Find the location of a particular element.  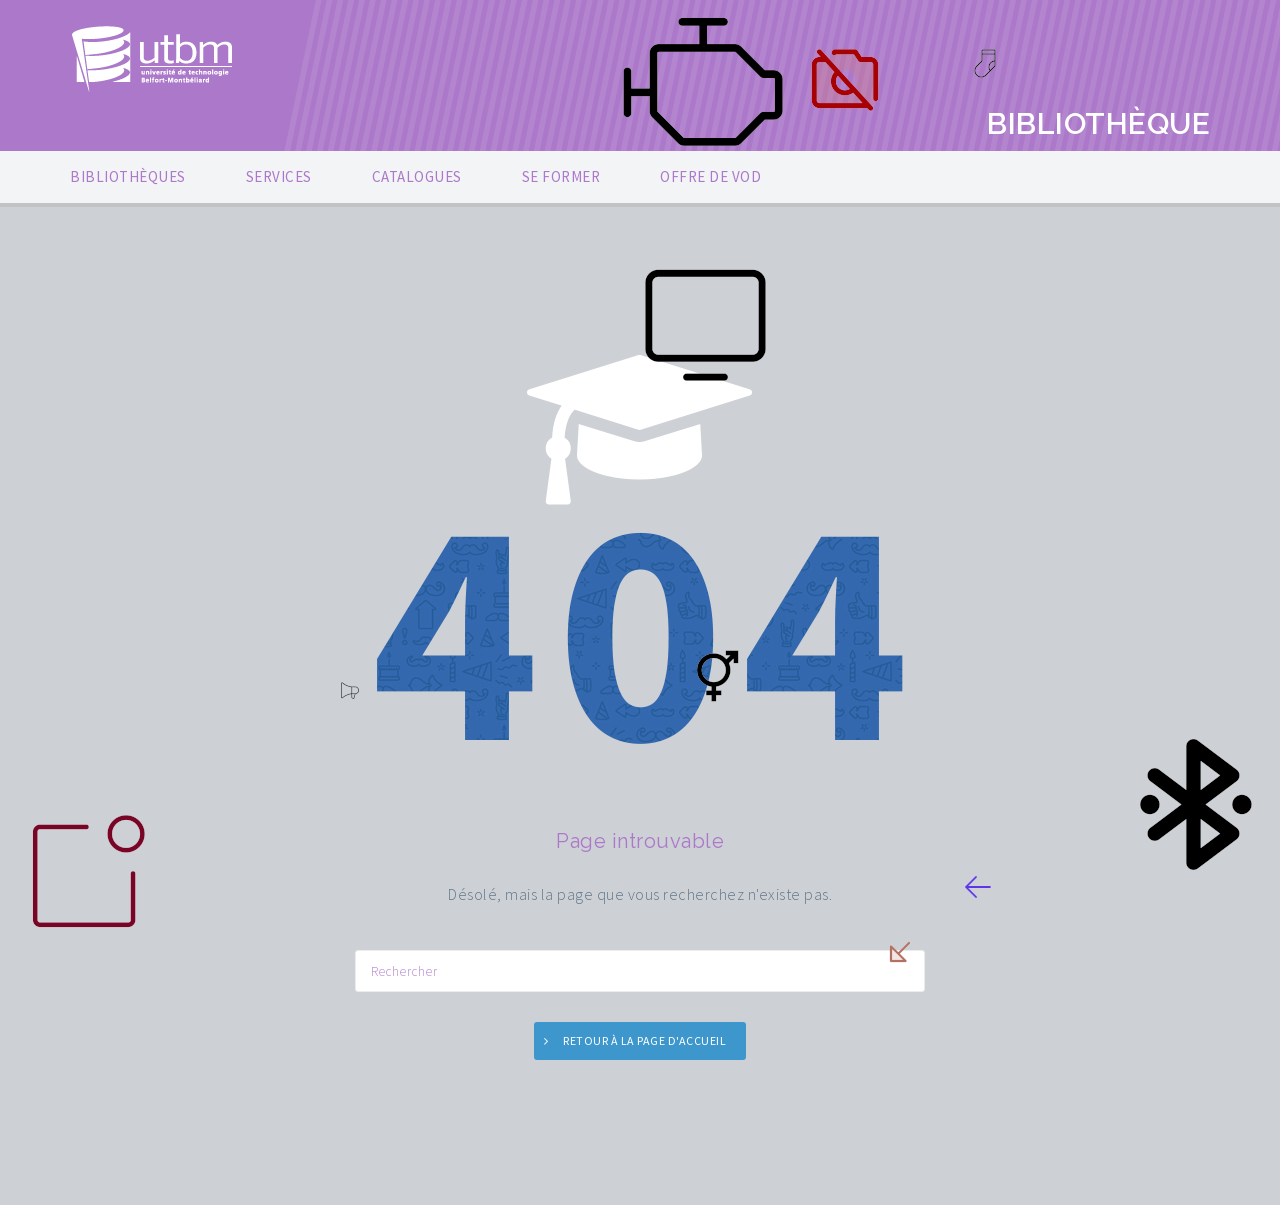

indicates bluetooth is connected to a device is located at coordinates (1193, 804).